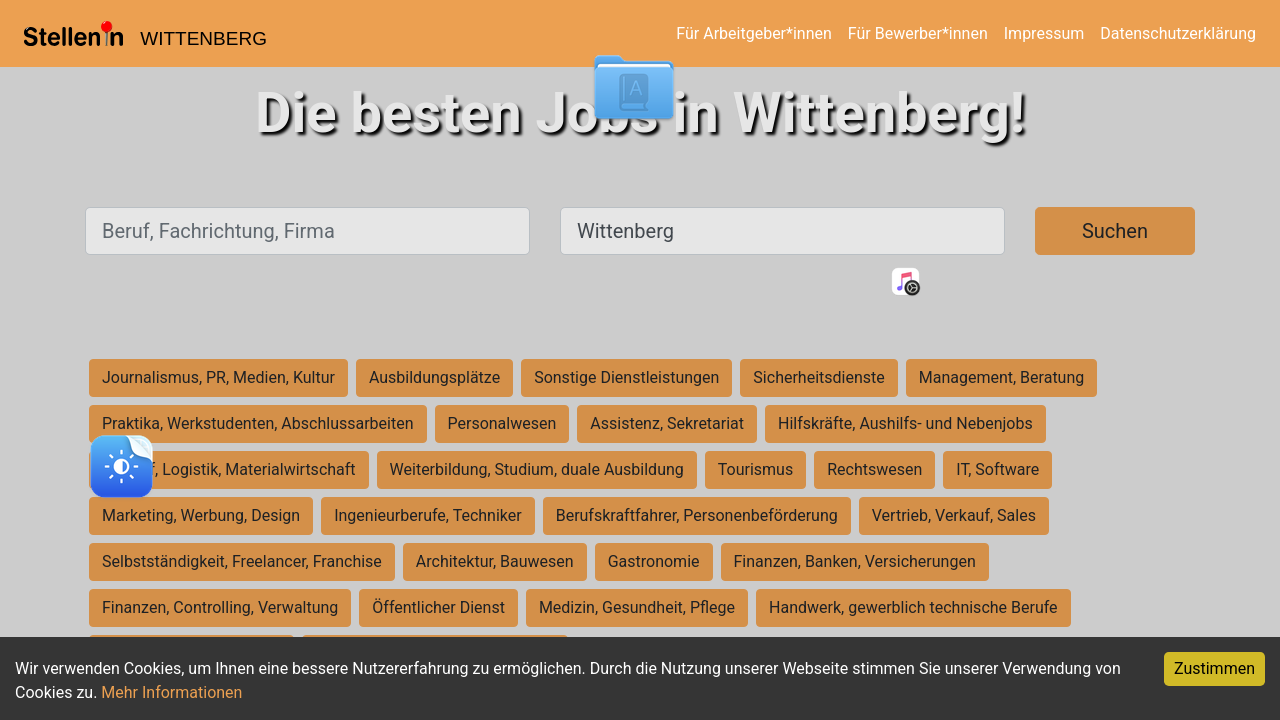 The image size is (1280, 720). What do you see at coordinates (905, 281) in the screenshot?
I see `open audio or music playback settings` at bounding box center [905, 281].